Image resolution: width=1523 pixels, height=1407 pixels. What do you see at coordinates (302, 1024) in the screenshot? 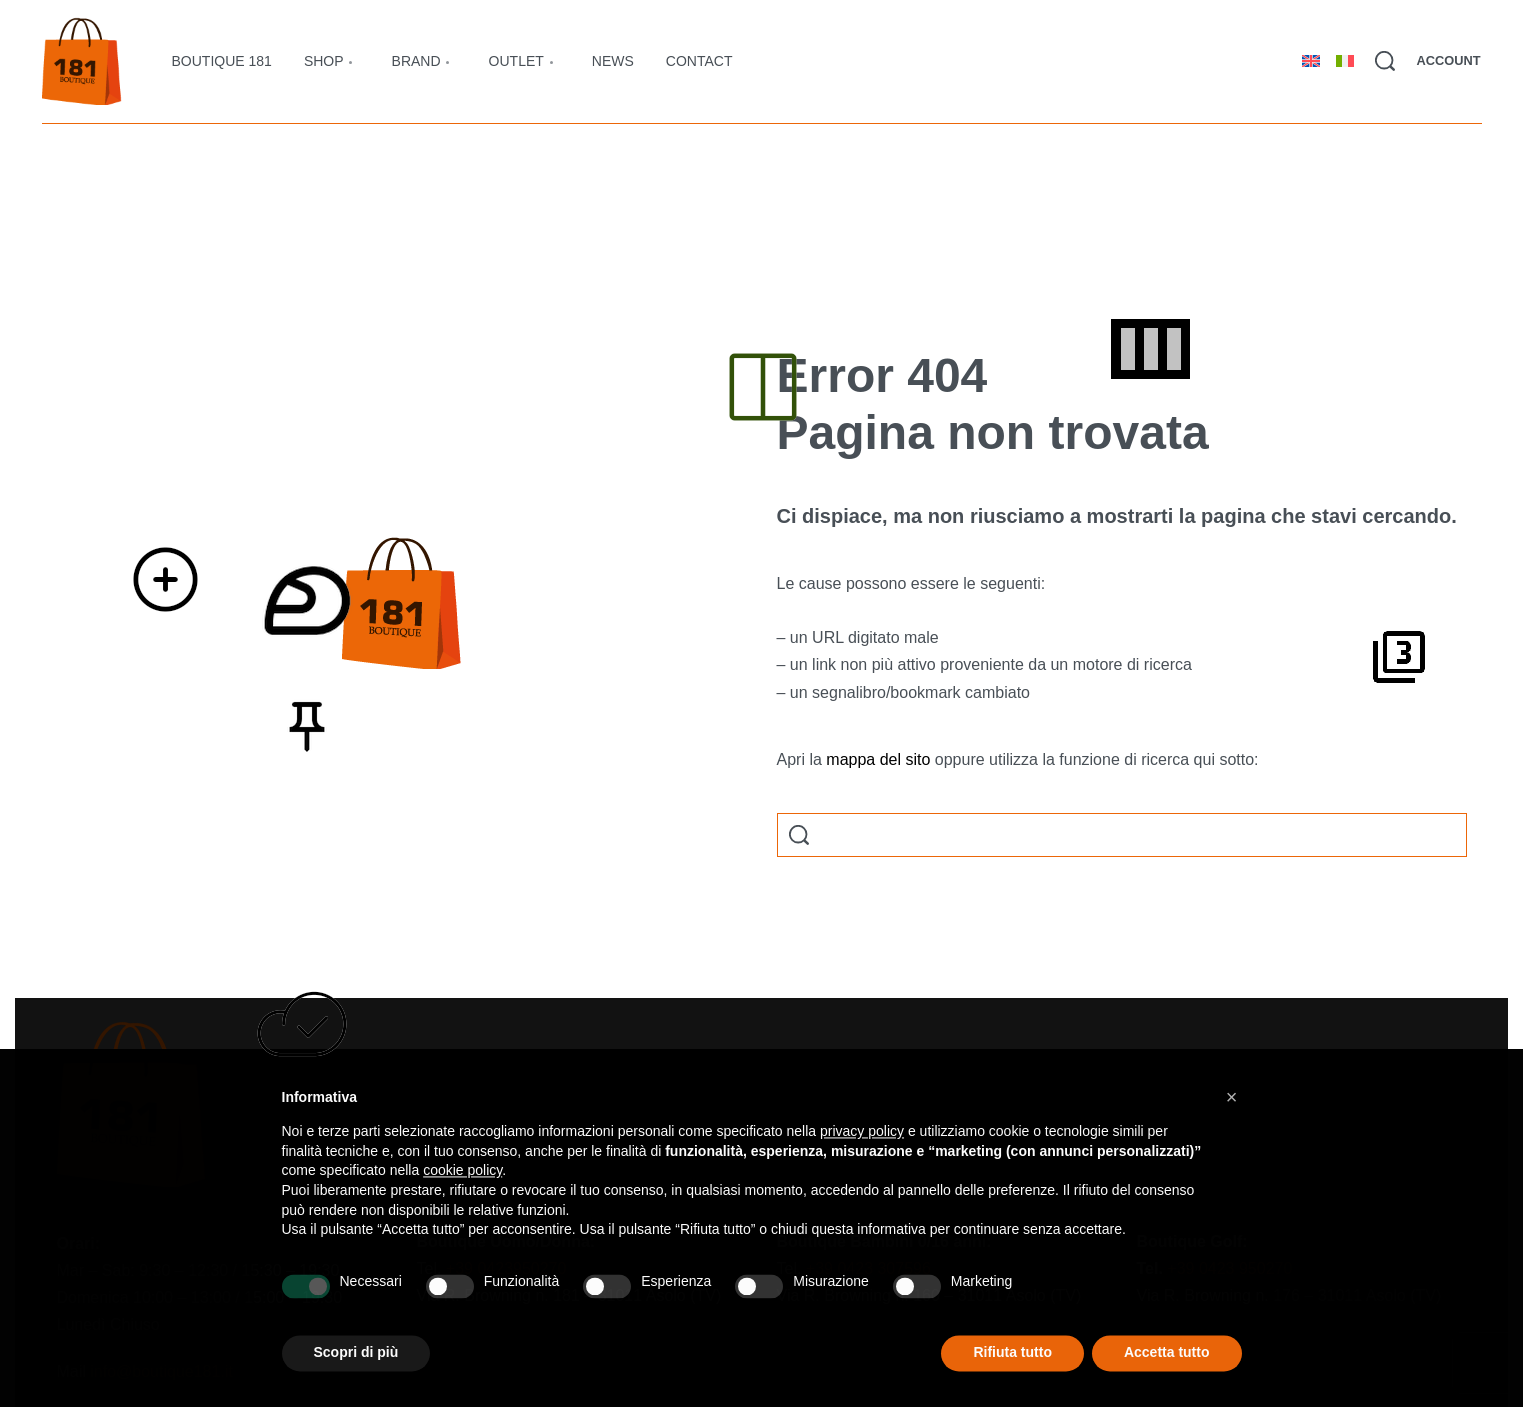
I see `file successfully uploaded to cloud storage` at bounding box center [302, 1024].